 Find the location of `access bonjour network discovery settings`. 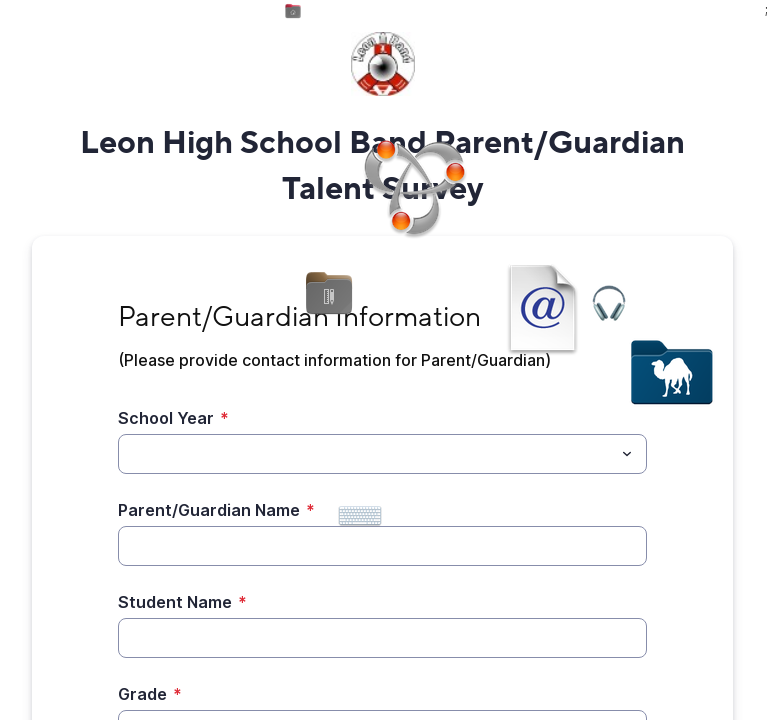

access bonjour network discovery settings is located at coordinates (414, 188).